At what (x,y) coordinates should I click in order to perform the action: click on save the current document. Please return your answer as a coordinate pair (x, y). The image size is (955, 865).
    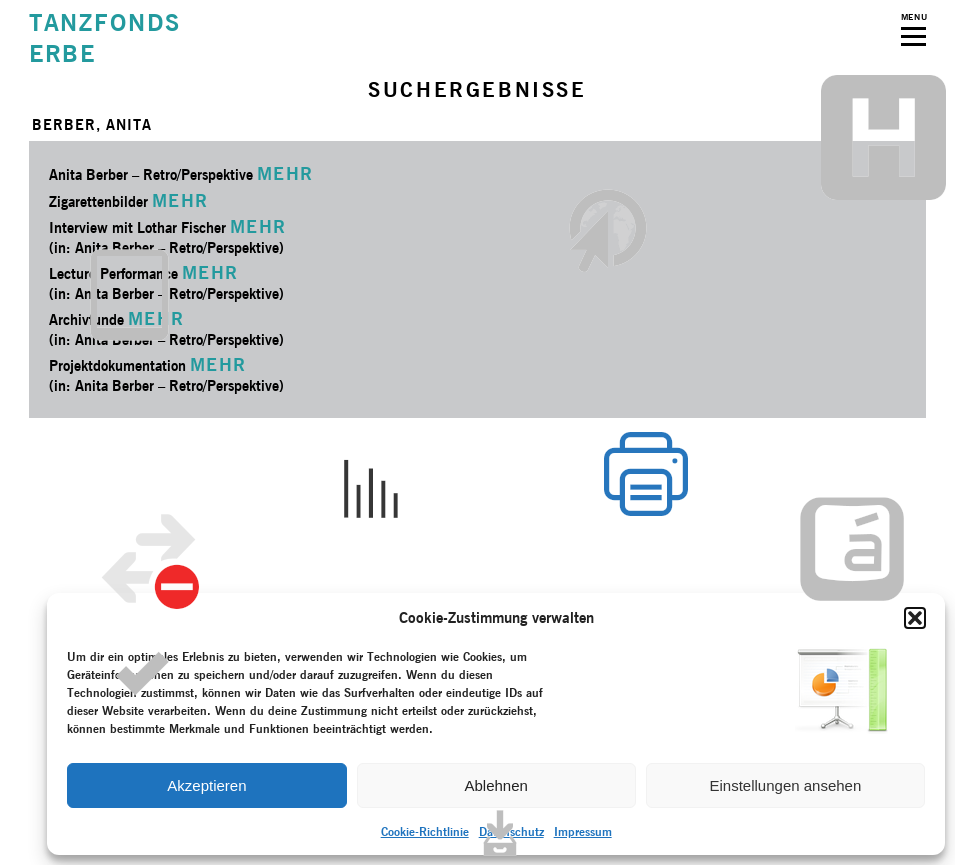
    Looking at the image, I should click on (500, 833).